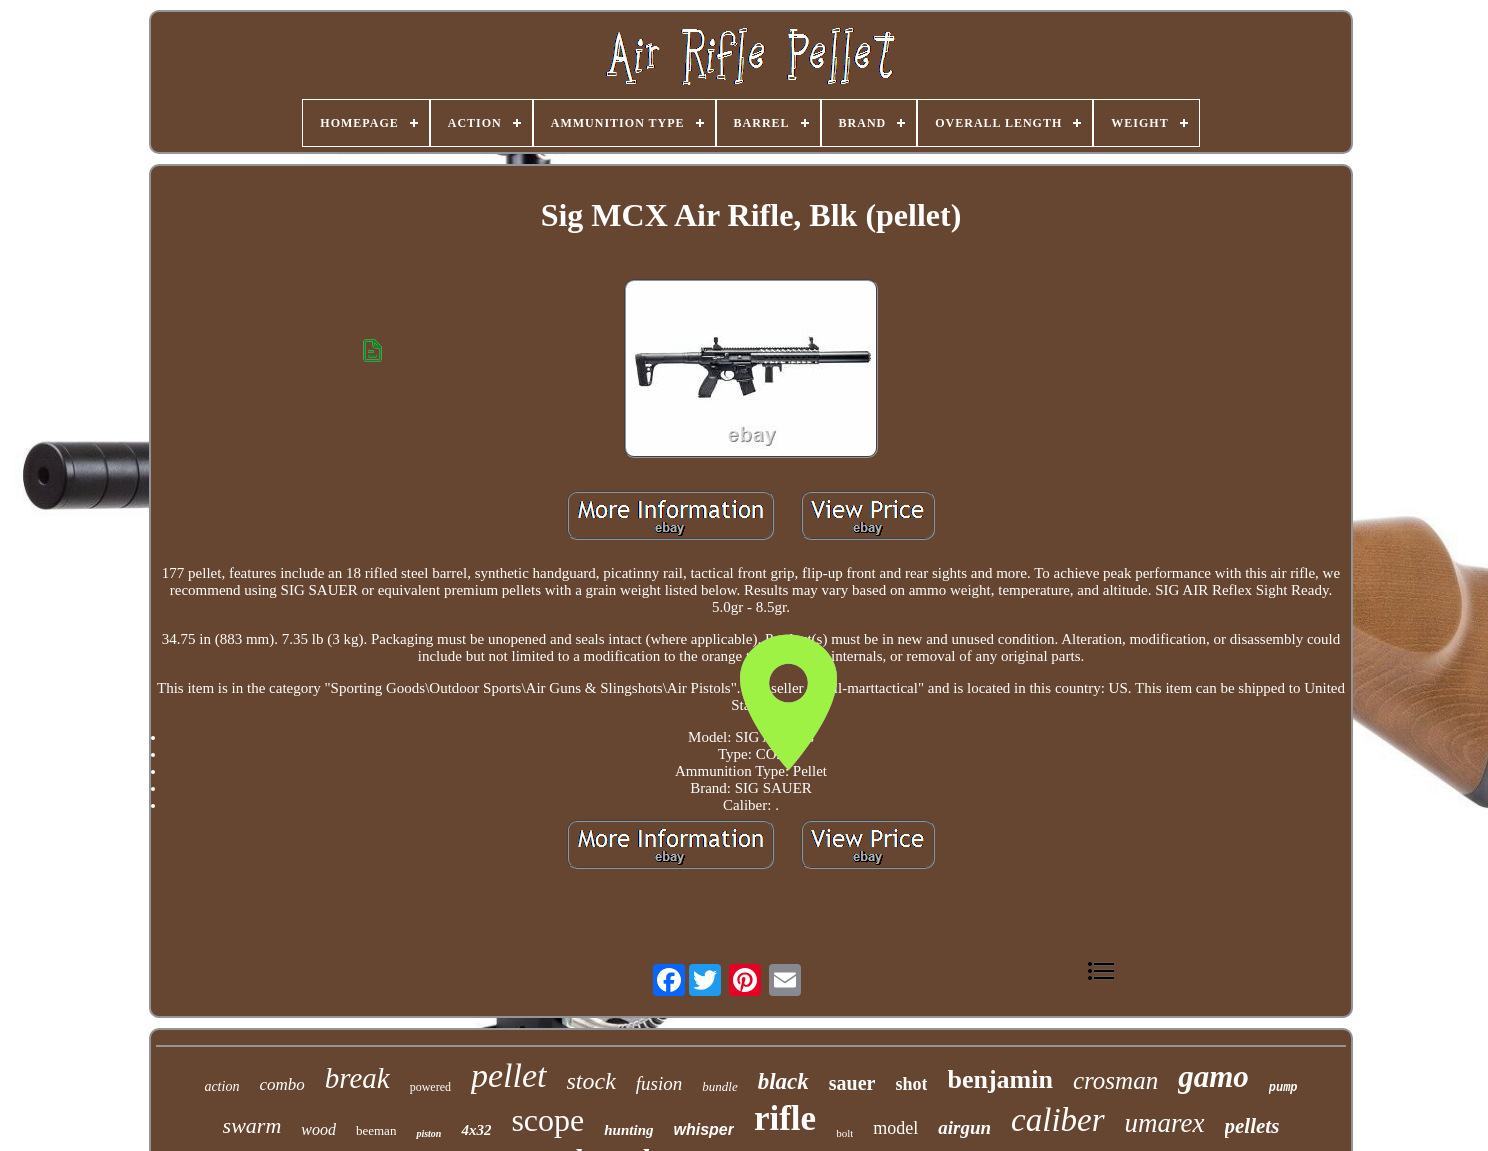 The width and height of the screenshot is (1488, 1151). What do you see at coordinates (372, 350) in the screenshot?
I see `view document or text file` at bounding box center [372, 350].